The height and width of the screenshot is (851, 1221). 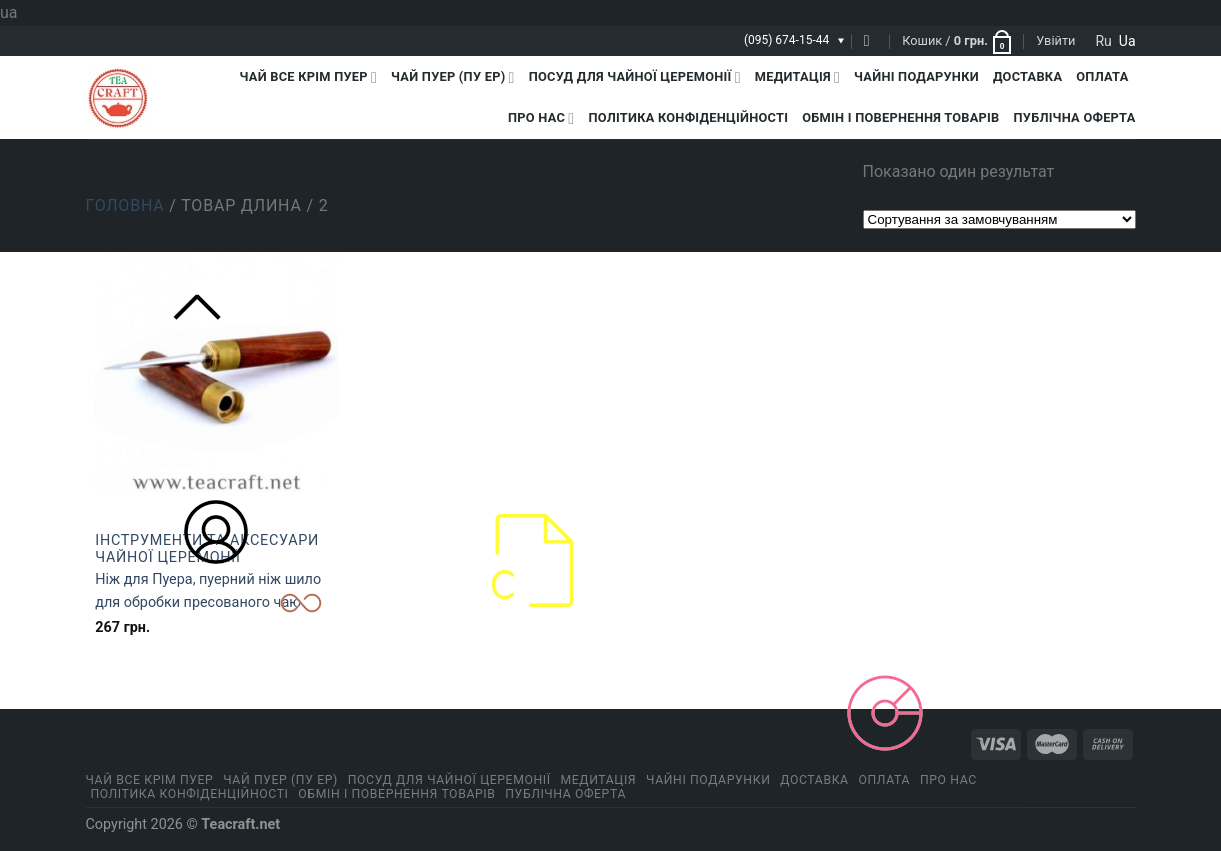 What do you see at coordinates (197, 309) in the screenshot?
I see `collapse or minimize a section` at bounding box center [197, 309].